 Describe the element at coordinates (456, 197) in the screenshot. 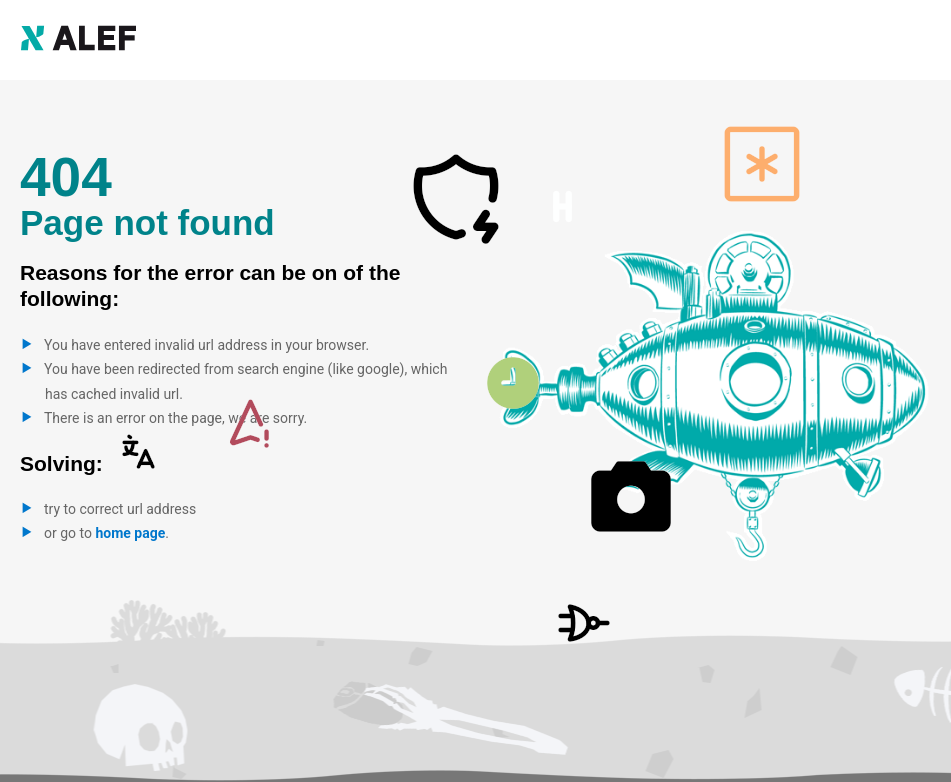

I see `enable power-saving security mode` at that location.